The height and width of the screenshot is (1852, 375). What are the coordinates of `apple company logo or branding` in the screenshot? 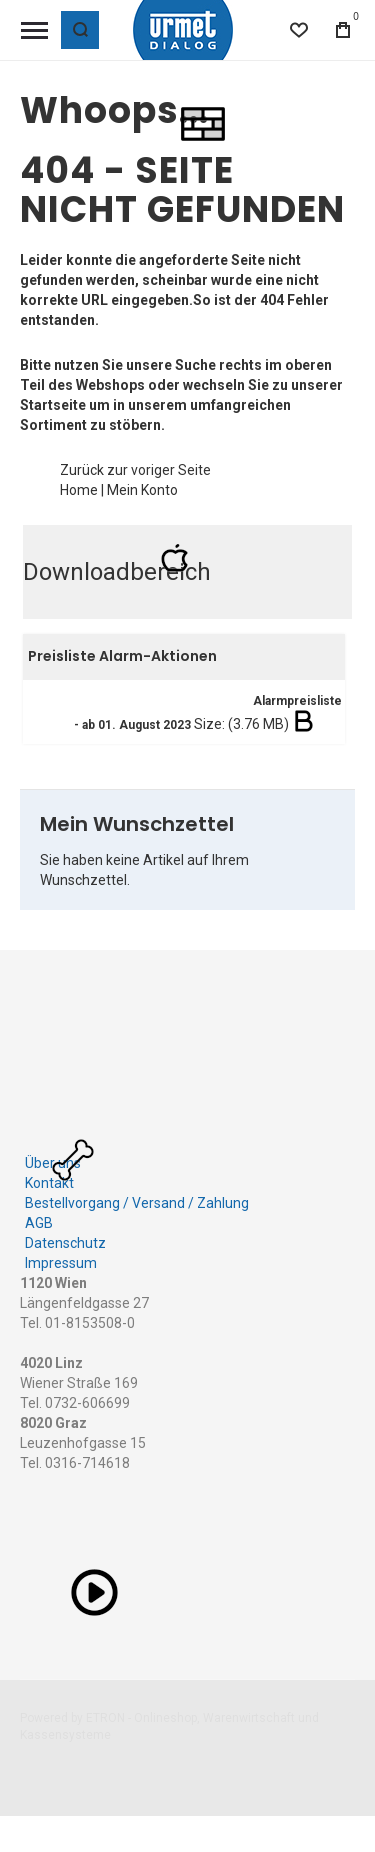 It's located at (175, 559).